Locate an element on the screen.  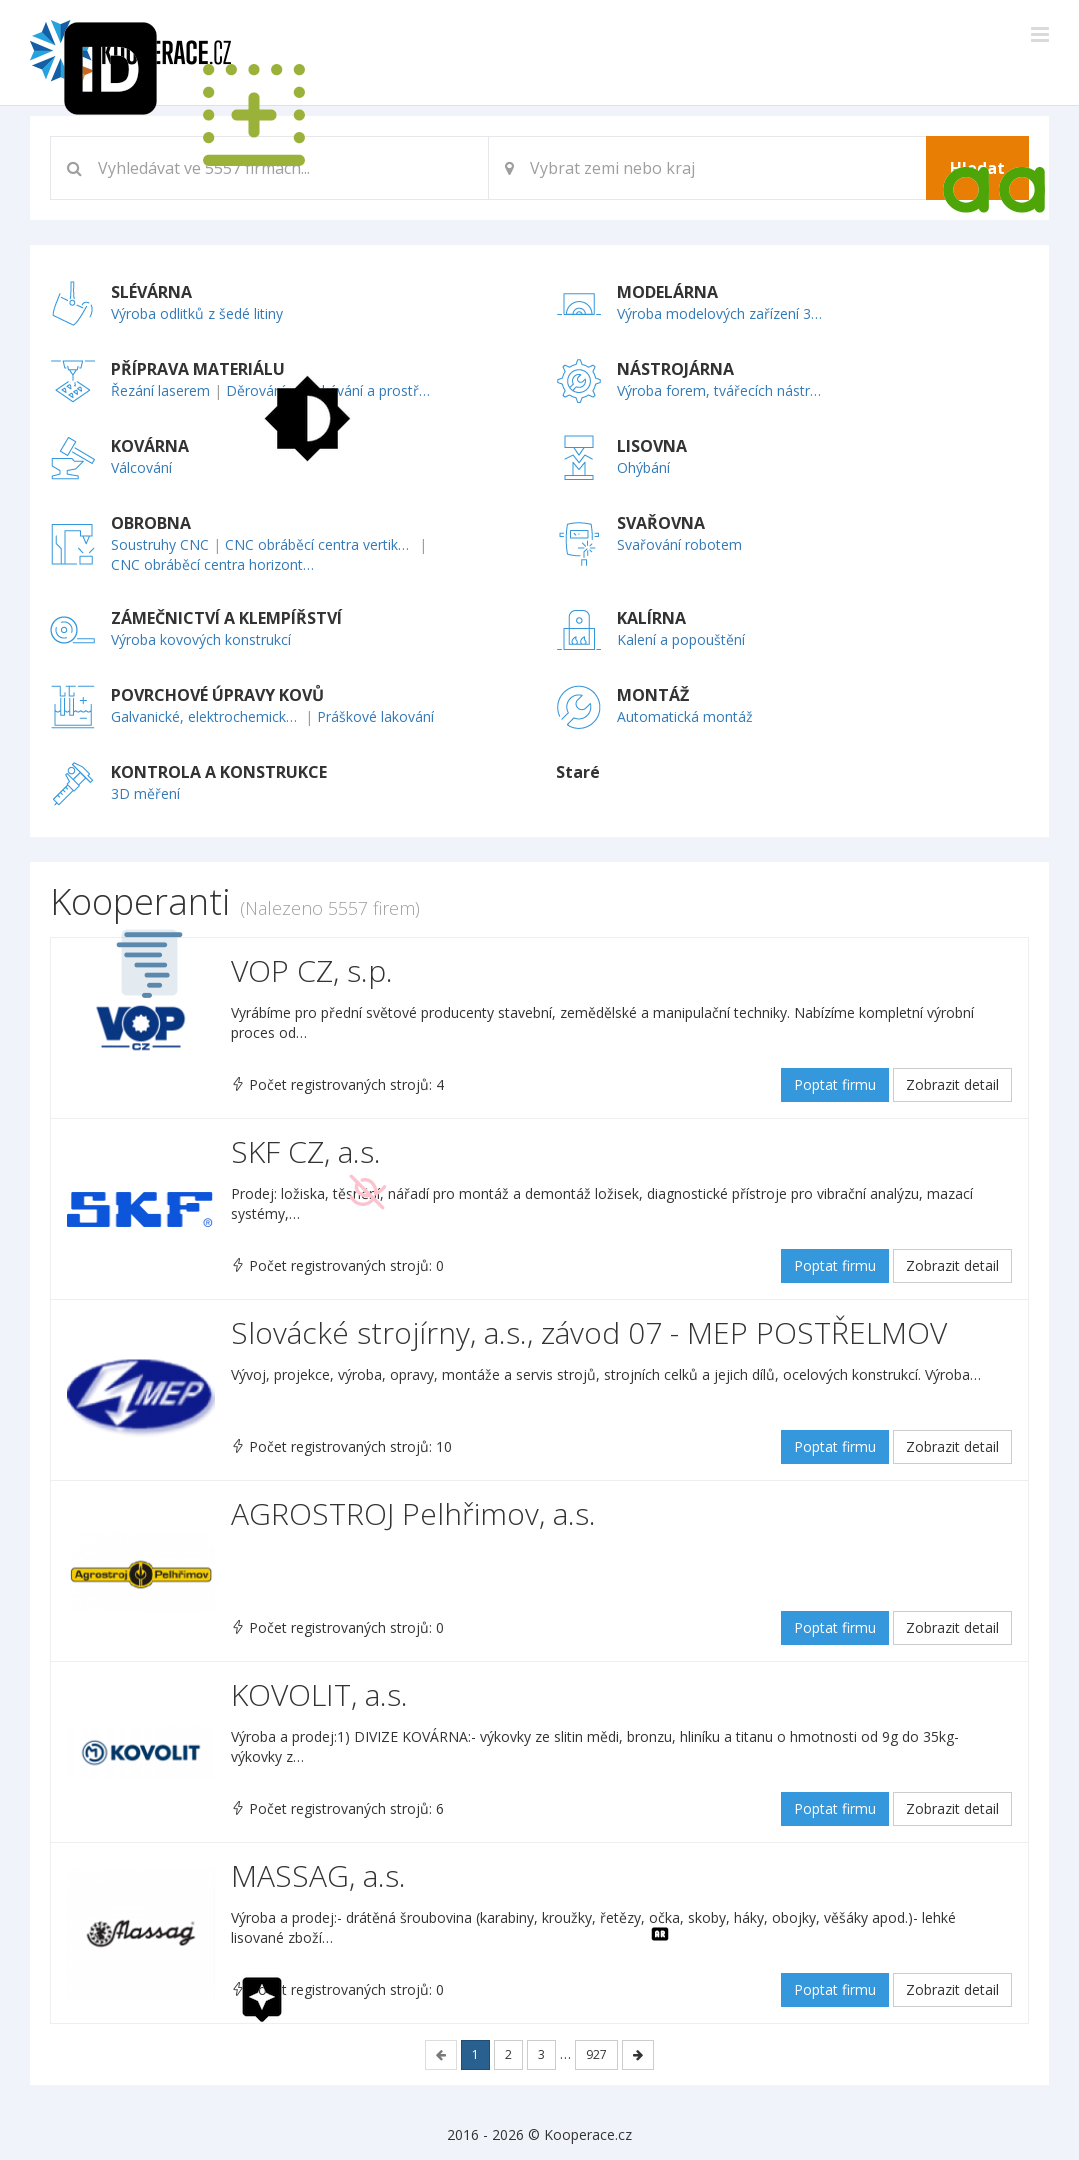
add a bottom border to selected cells or elements is located at coordinates (254, 115).